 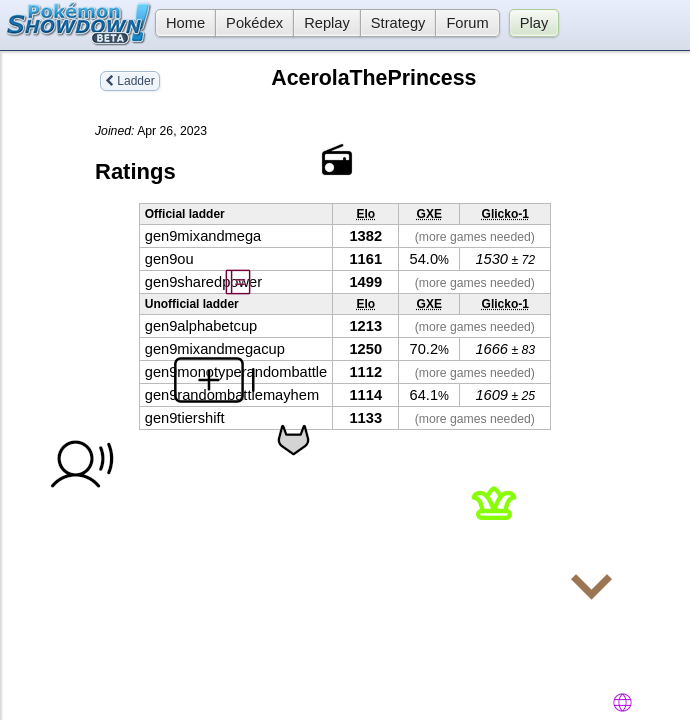 What do you see at coordinates (494, 502) in the screenshot?
I see `select joker or wild card in a card game` at bounding box center [494, 502].